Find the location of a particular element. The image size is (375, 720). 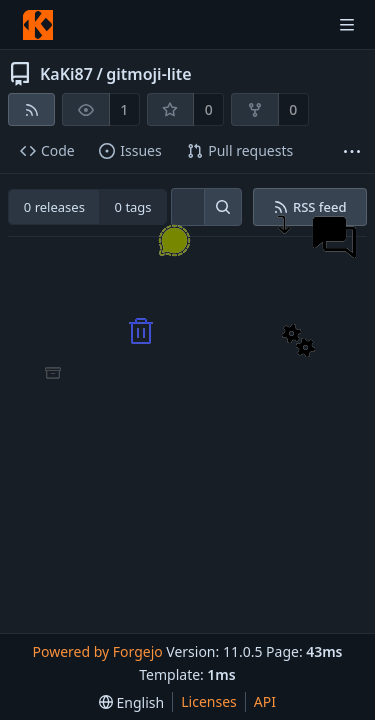

open your conversations is located at coordinates (334, 236).